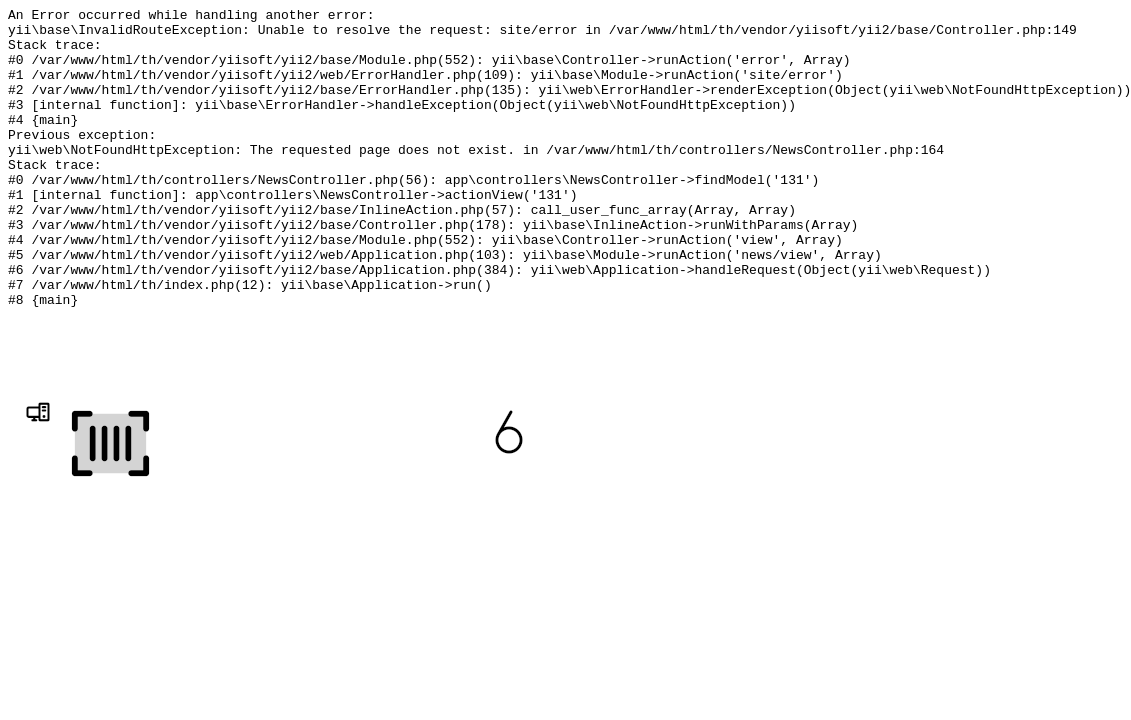 Image resolution: width=1131 pixels, height=720 pixels. What do you see at coordinates (38, 412) in the screenshot?
I see `access desktop computer settings` at bounding box center [38, 412].